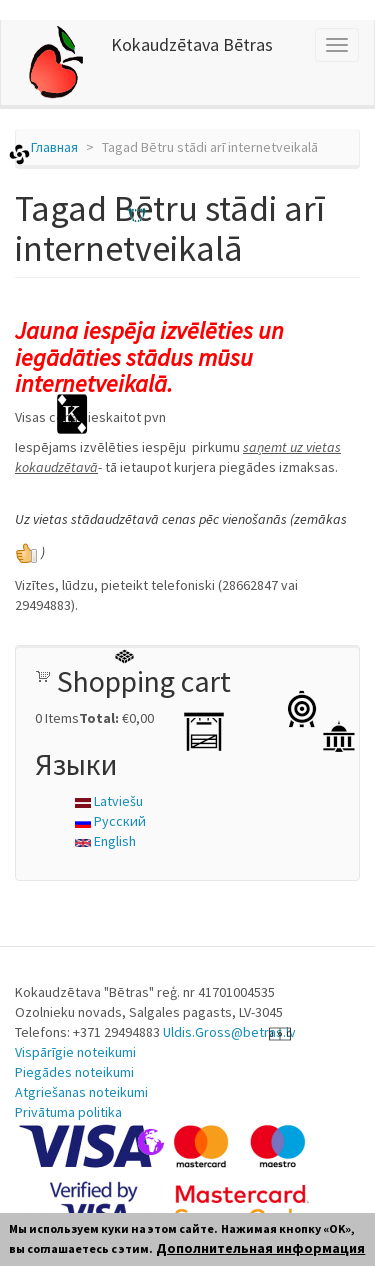 This screenshot has width=375, height=1266. Describe the element at coordinates (339, 736) in the screenshot. I see `access government or civic services` at that location.